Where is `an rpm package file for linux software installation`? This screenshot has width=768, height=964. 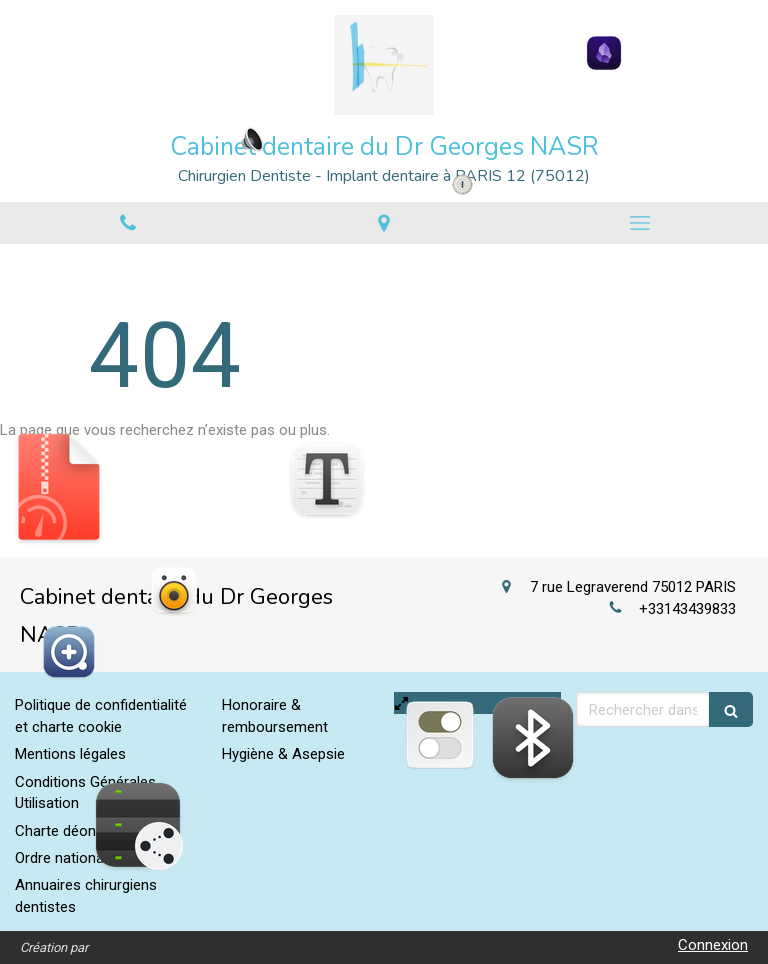 an rpm package file for linux software installation is located at coordinates (59, 489).